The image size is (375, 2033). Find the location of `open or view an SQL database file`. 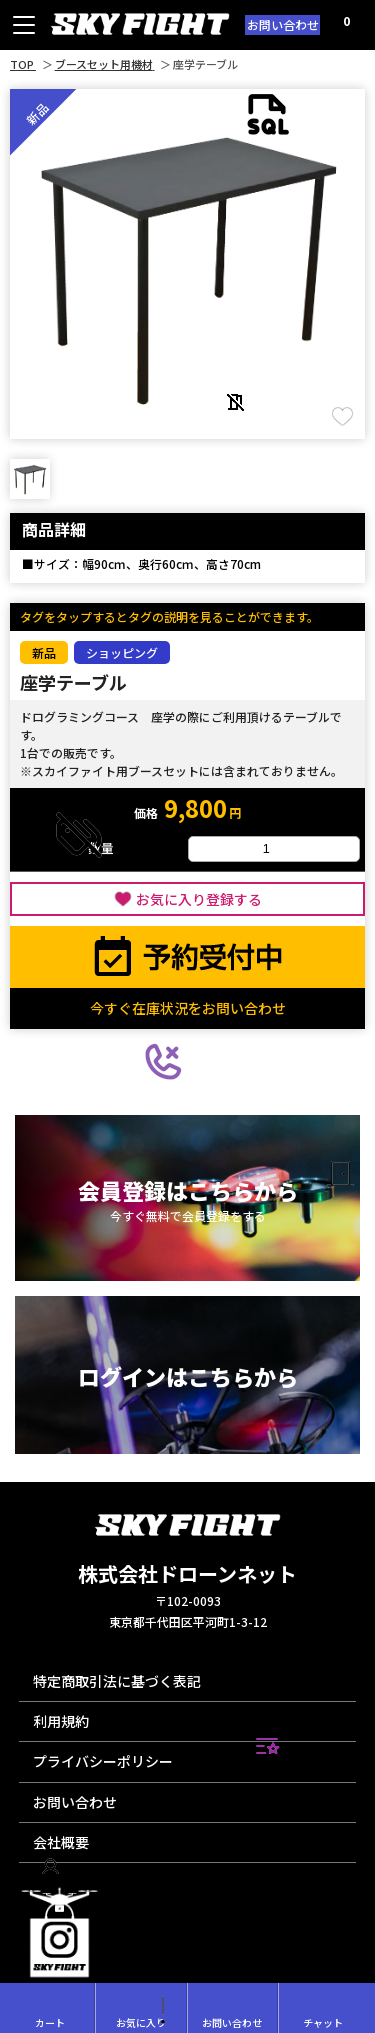

open or view an SQL database file is located at coordinates (267, 116).